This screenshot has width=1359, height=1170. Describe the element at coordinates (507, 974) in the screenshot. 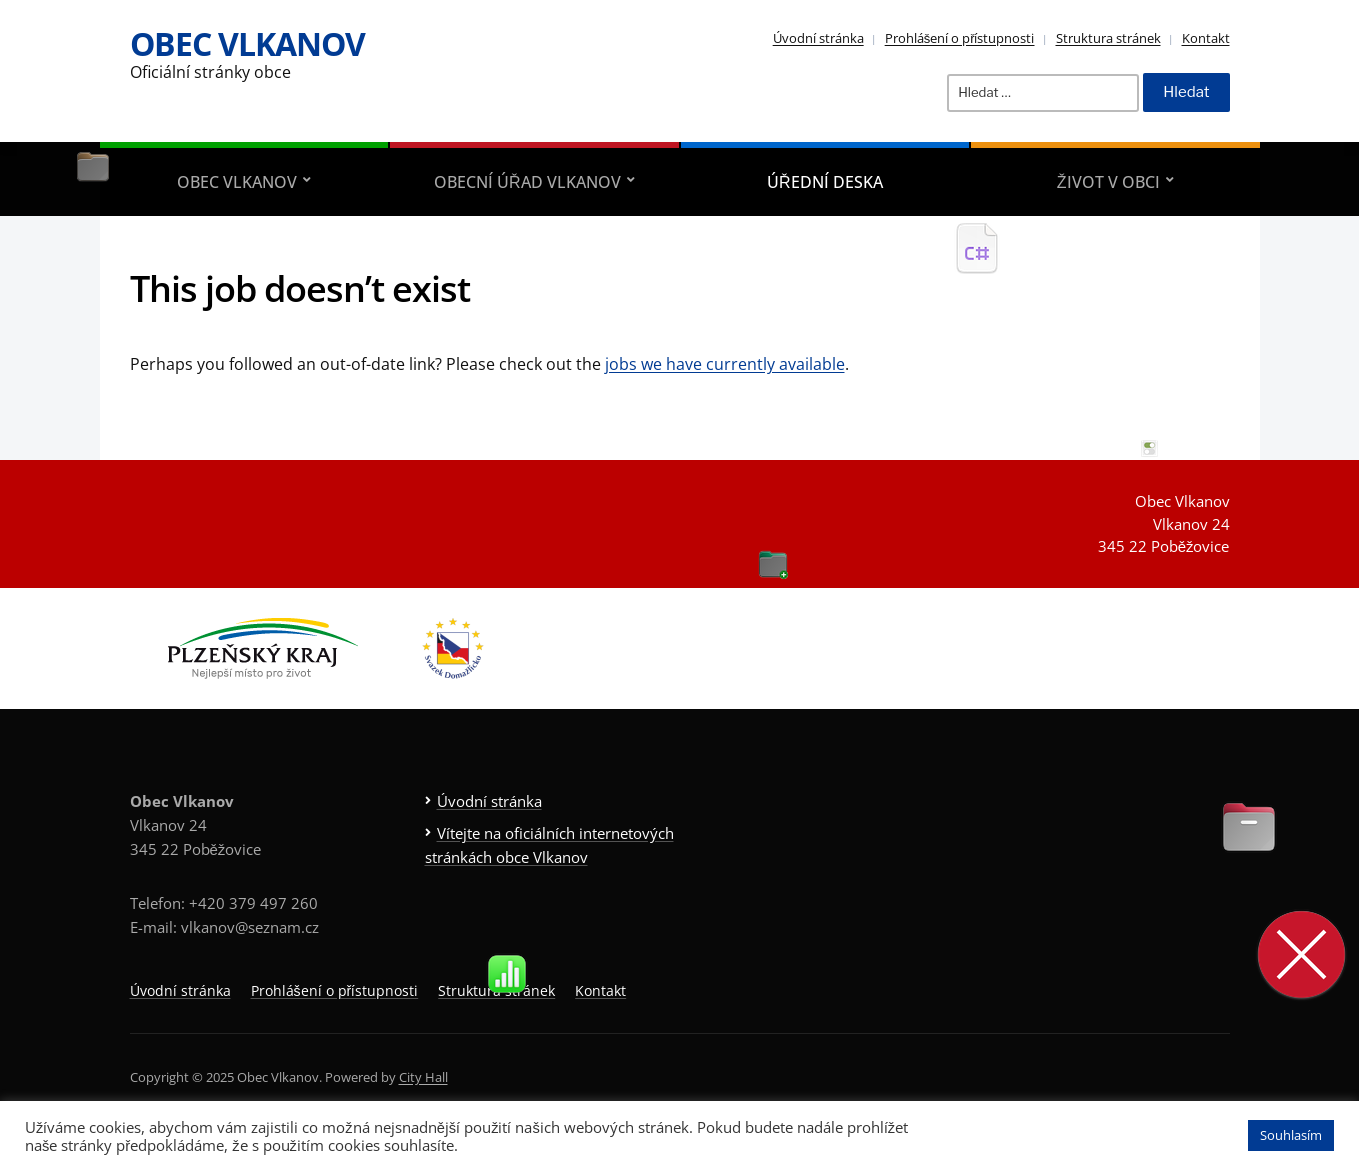

I see `open Numbers spreadsheet app` at that location.